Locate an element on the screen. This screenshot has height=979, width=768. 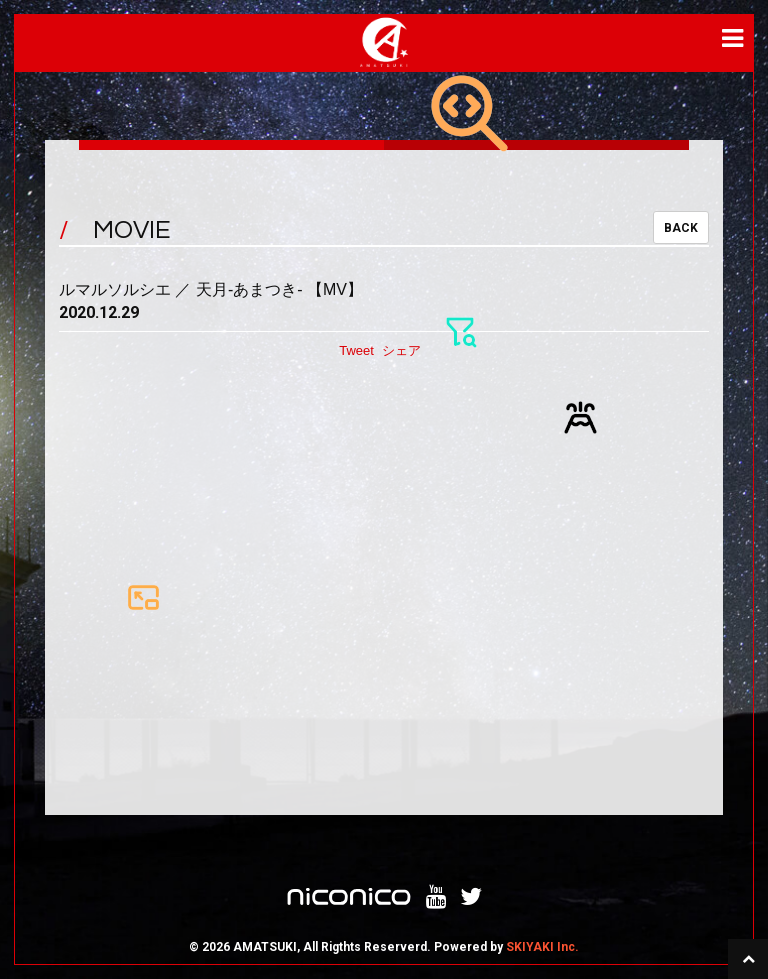
inspect or zoom into code is located at coordinates (469, 113).